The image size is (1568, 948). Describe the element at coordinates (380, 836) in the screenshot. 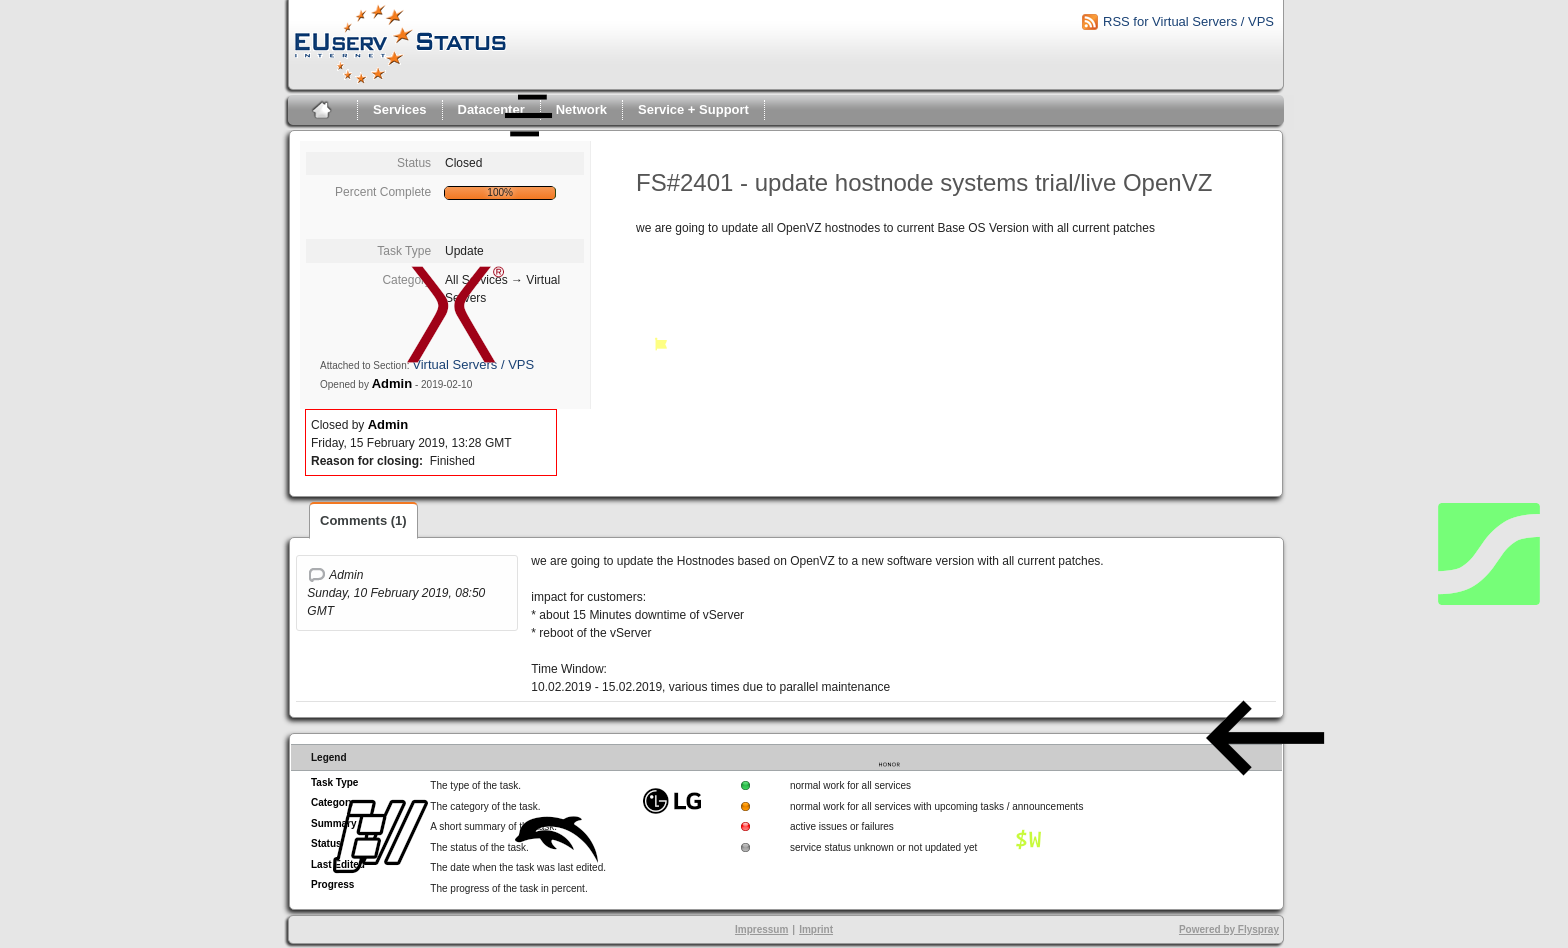

I see `eclipse jetty web server logo` at that location.